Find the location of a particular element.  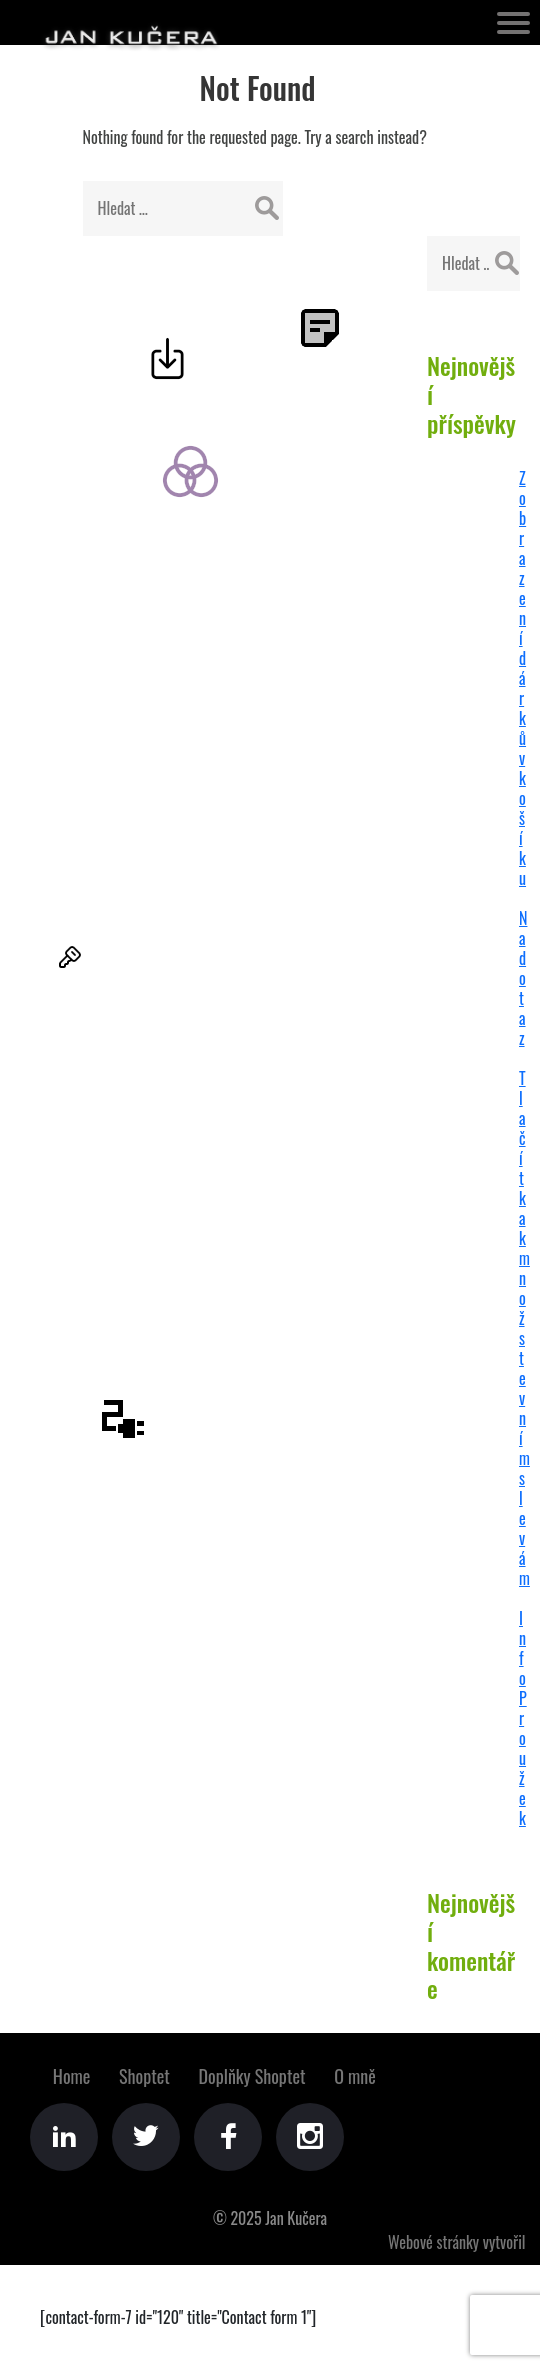

download a file or document is located at coordinates (167, 358).